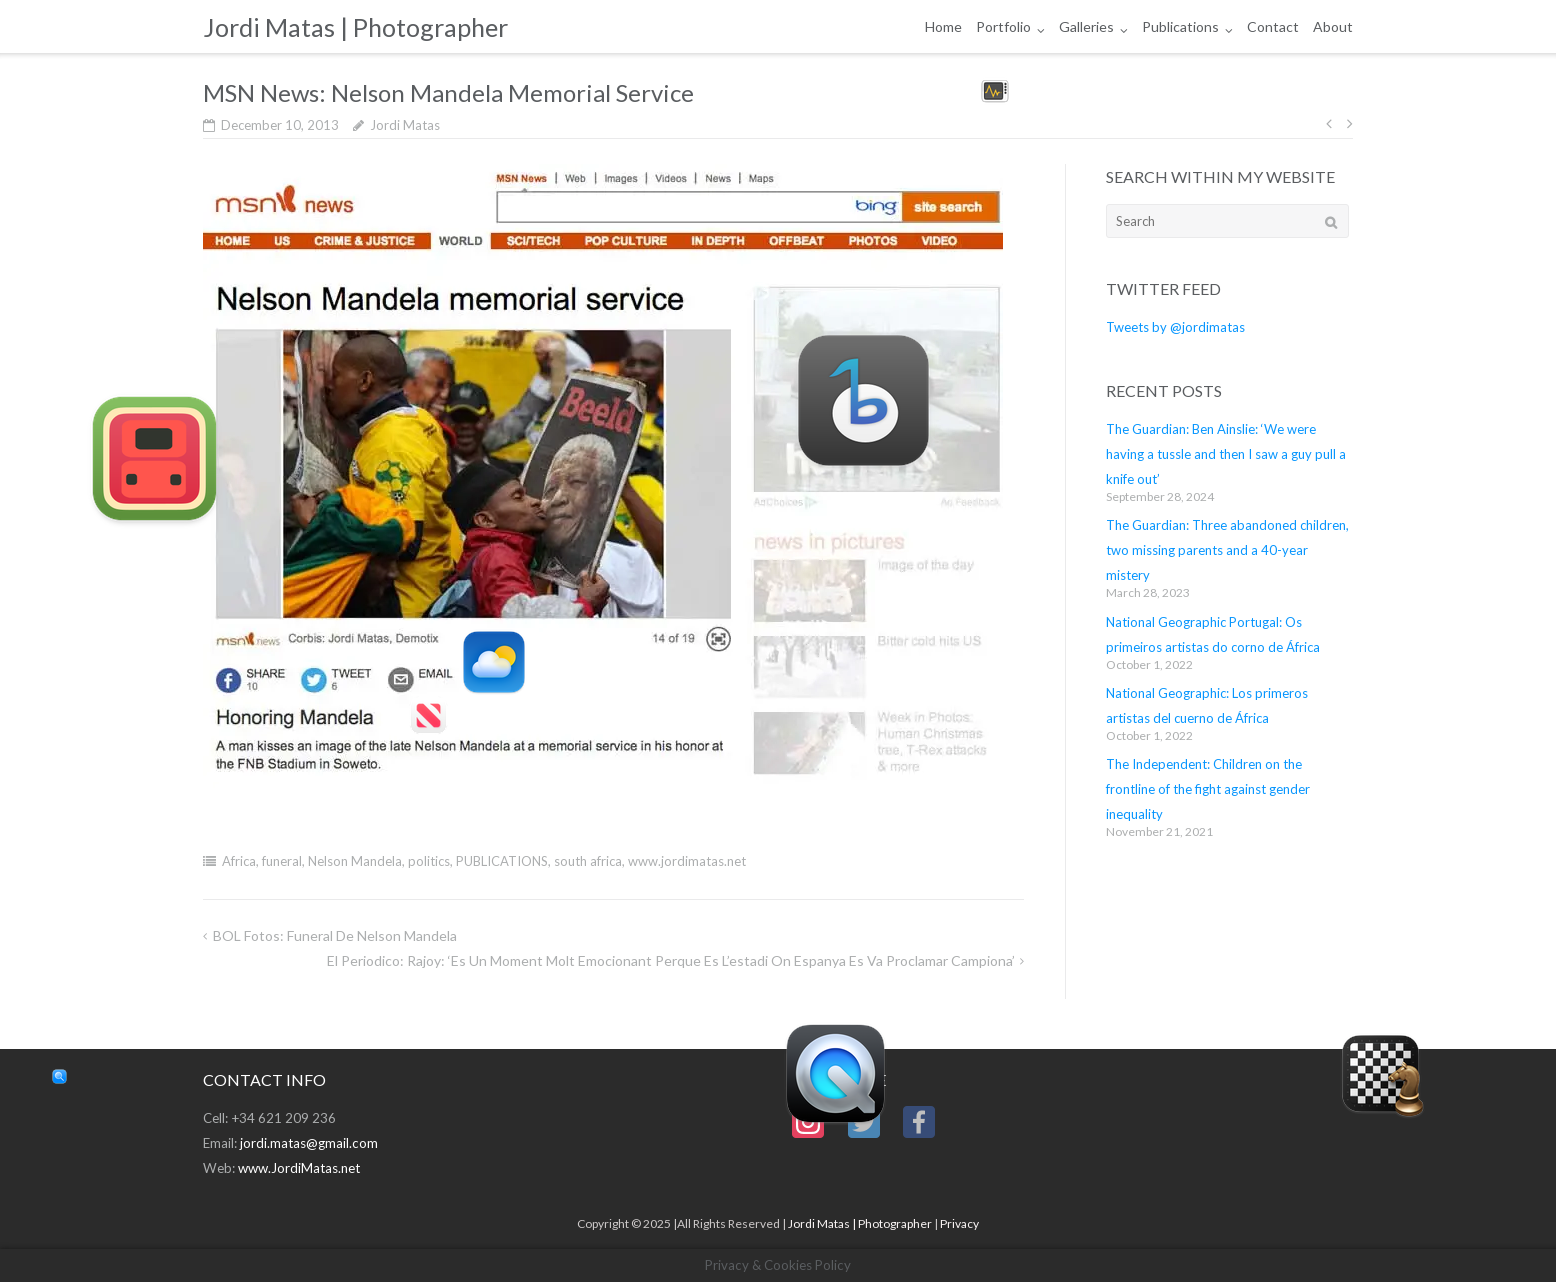 The image size is (1556, 1282). I want to click on open the Apple News app, so click(428, 715).